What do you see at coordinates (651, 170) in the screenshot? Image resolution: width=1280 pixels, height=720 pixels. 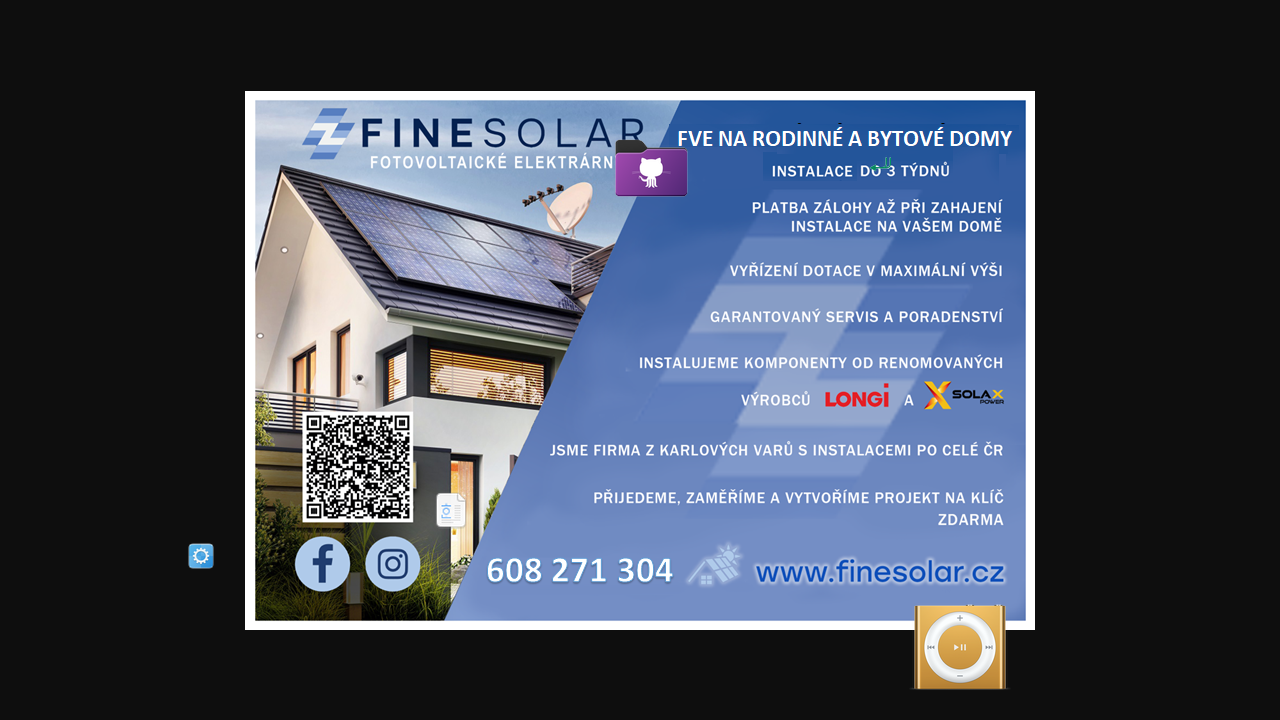 I see `open github repository folder` at bounding box center [651, 170].